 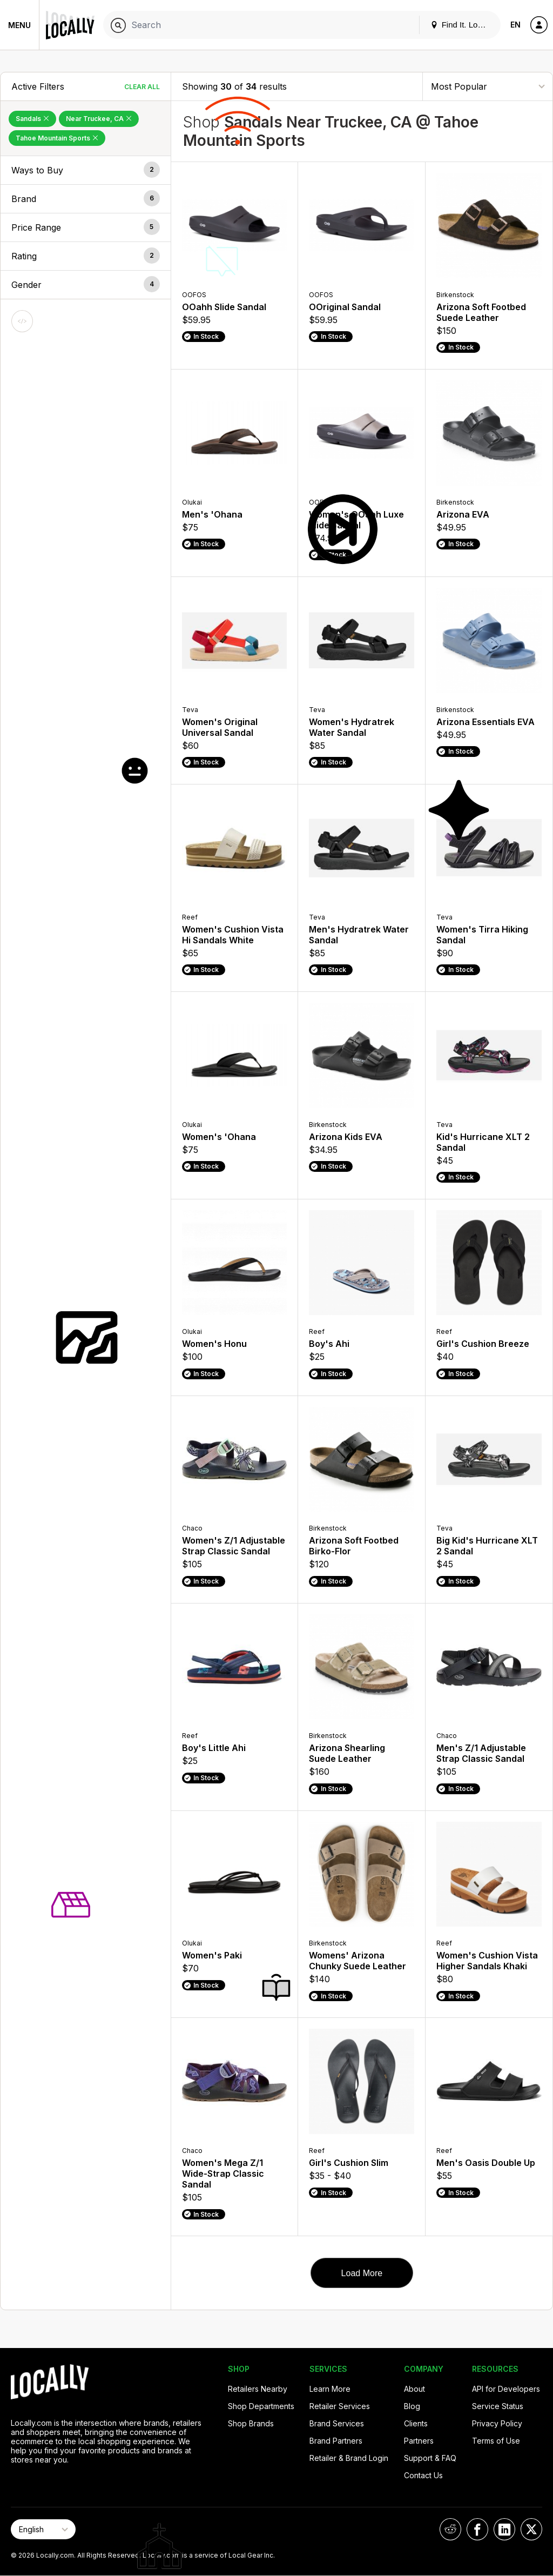 I want to click on indicates AI-generated or enhanced content, so click(x=458, y=810).